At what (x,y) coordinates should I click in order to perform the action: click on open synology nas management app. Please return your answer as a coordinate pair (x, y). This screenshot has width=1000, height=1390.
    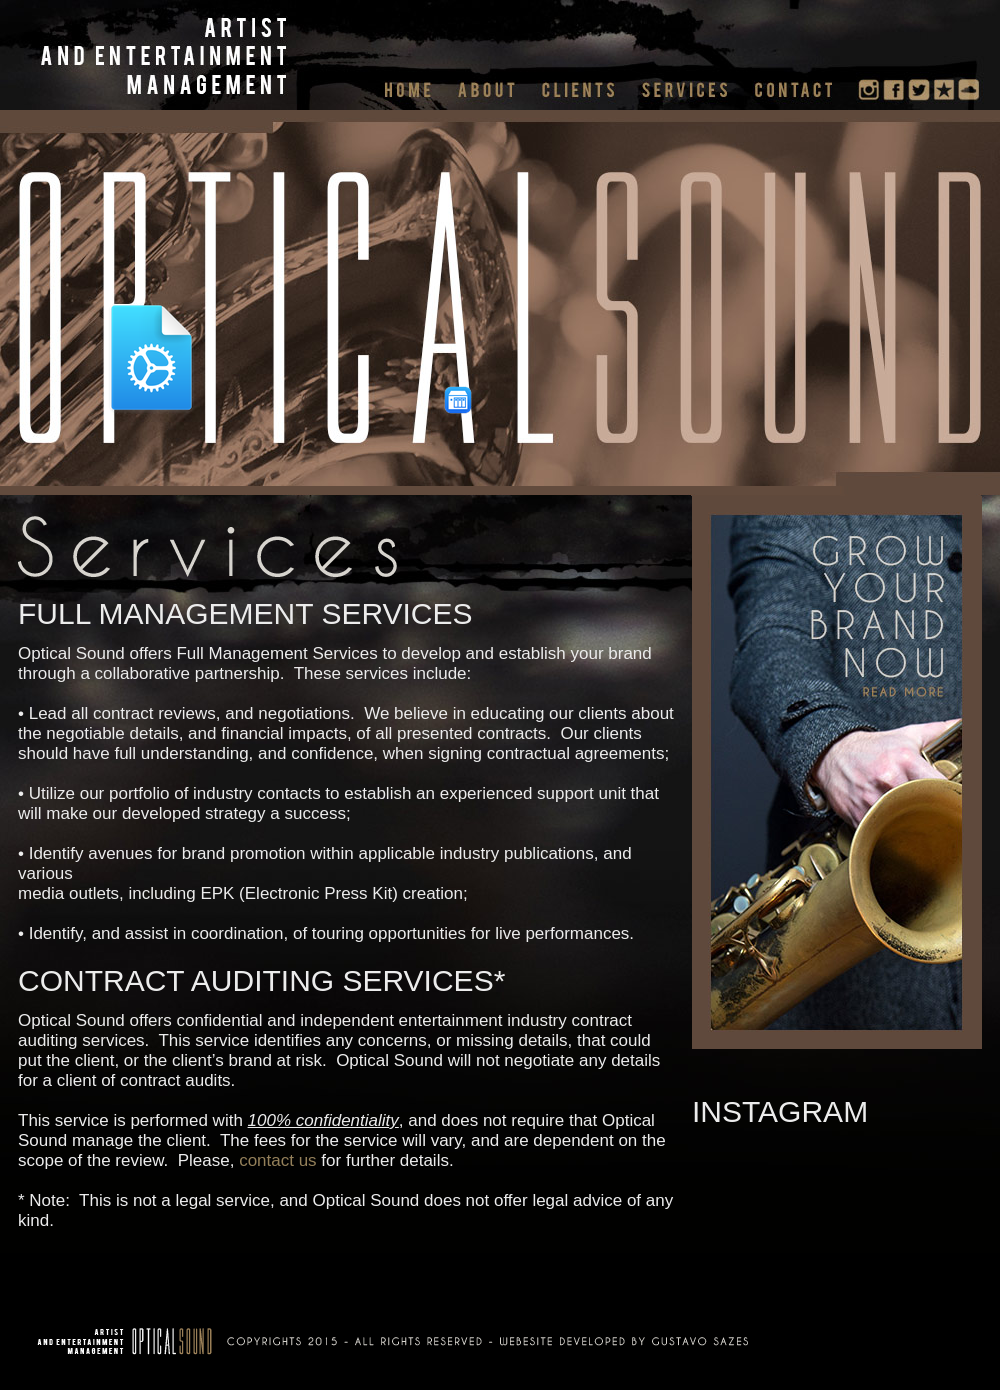
    Looking at the image, I should click on (458, 400).